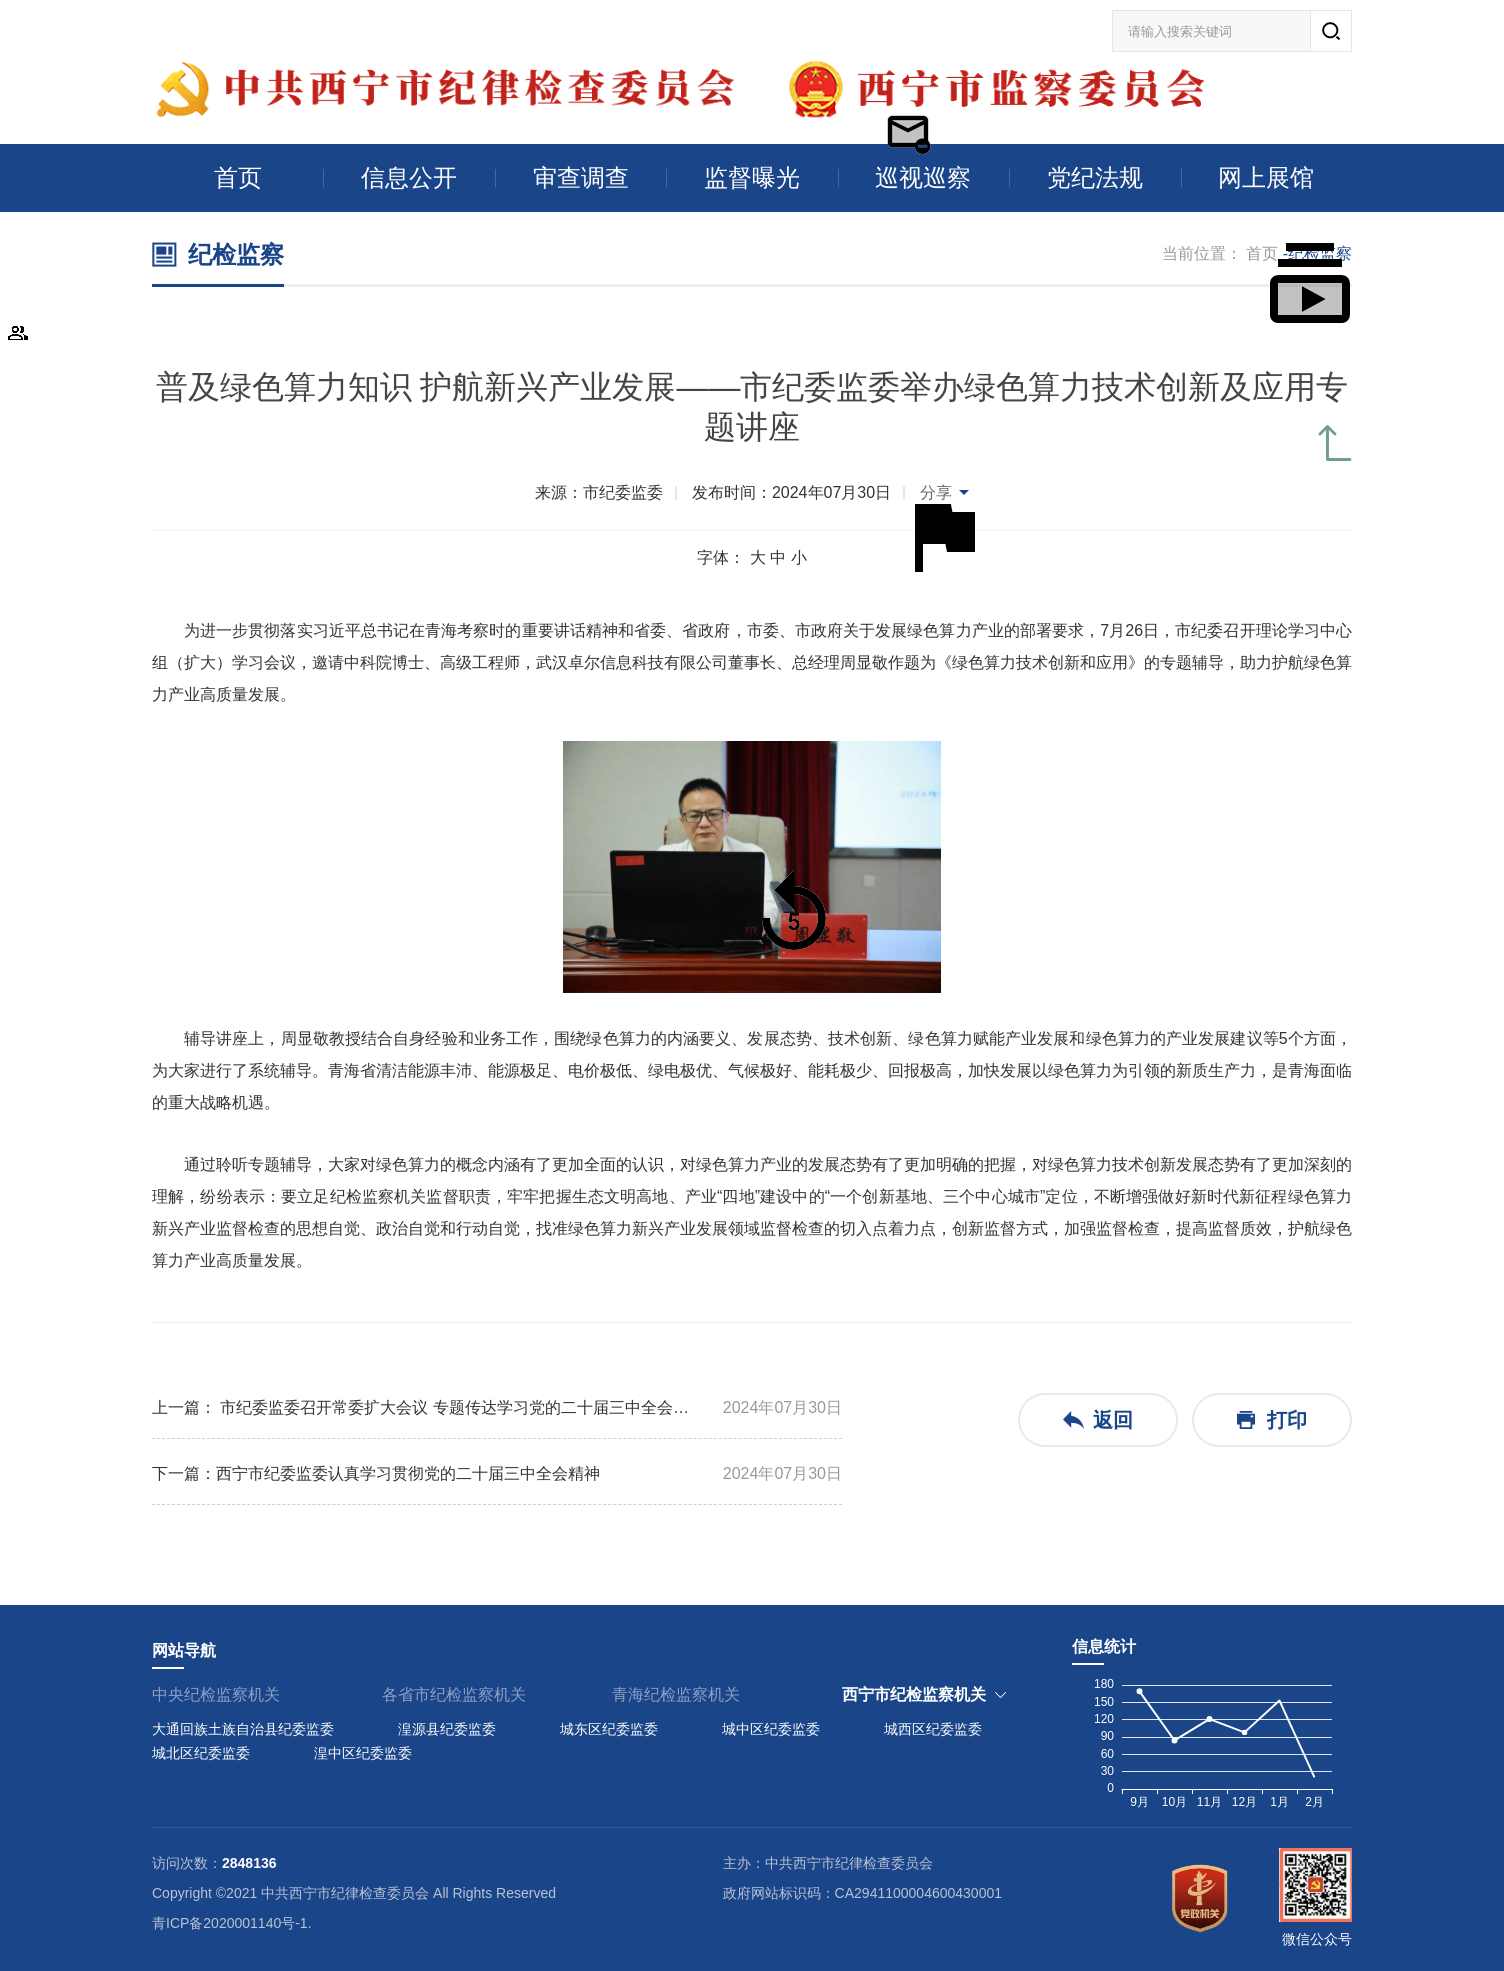 The width and height of the screenshot is (1504, 1971). What do you see at coordinates (1335, 443) in the screenshot?
I see `go back and up to previous level` at bounding box center [1335, 443].